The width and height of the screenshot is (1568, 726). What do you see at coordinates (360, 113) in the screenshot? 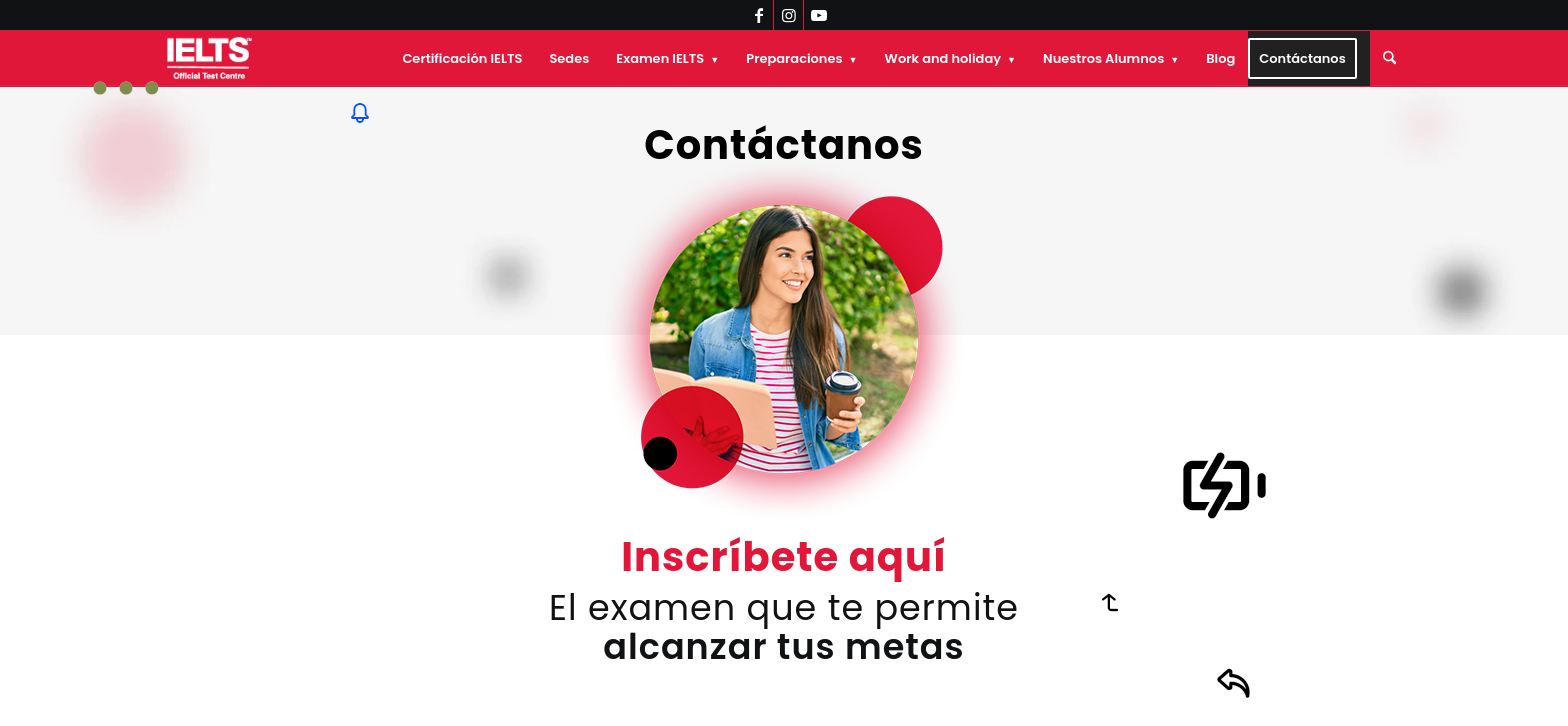
I see `view notifications` at bounding box center [360, 113].